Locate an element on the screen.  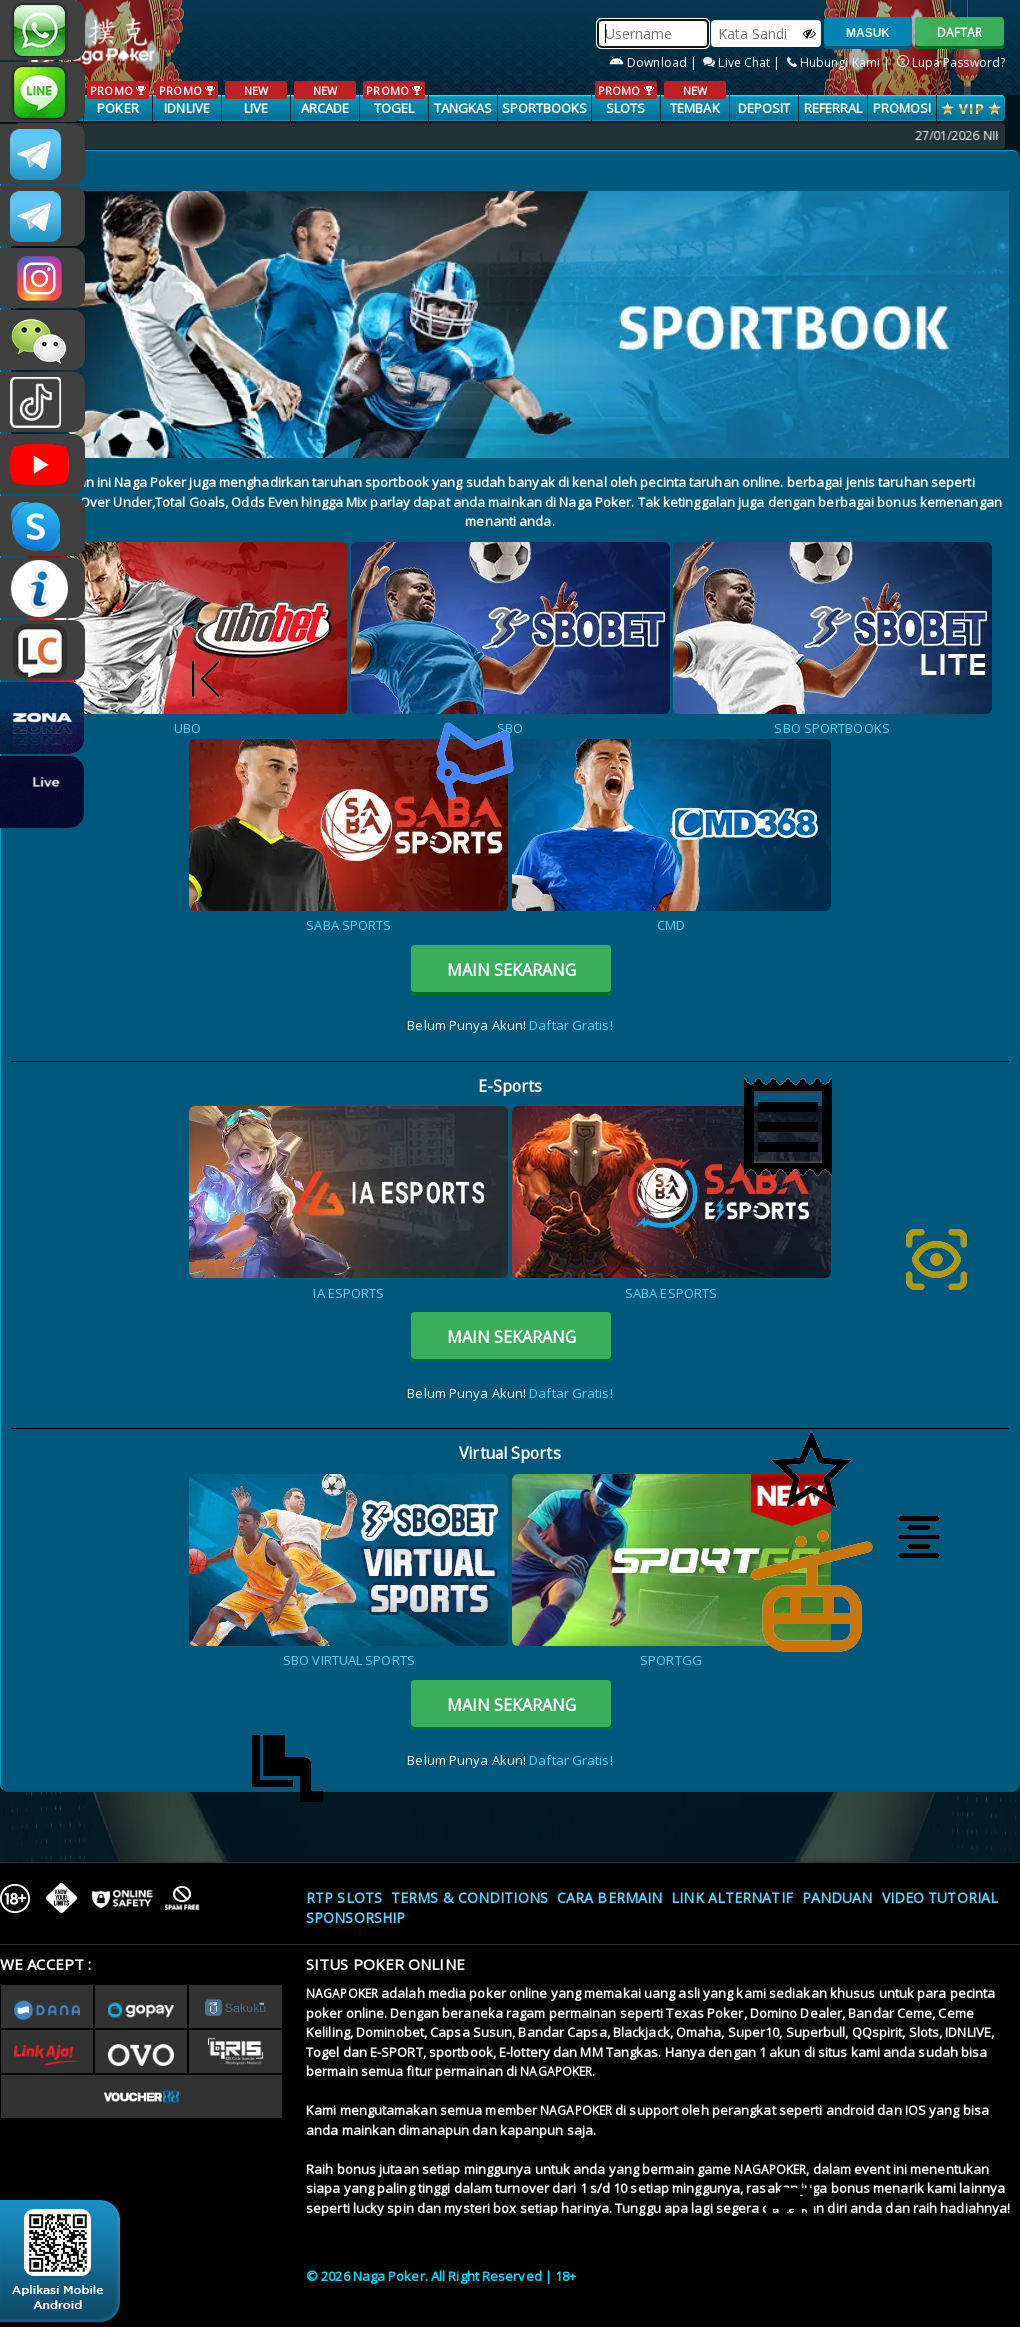
navigate to the first item or beginning is located at coordinates (205, 679).